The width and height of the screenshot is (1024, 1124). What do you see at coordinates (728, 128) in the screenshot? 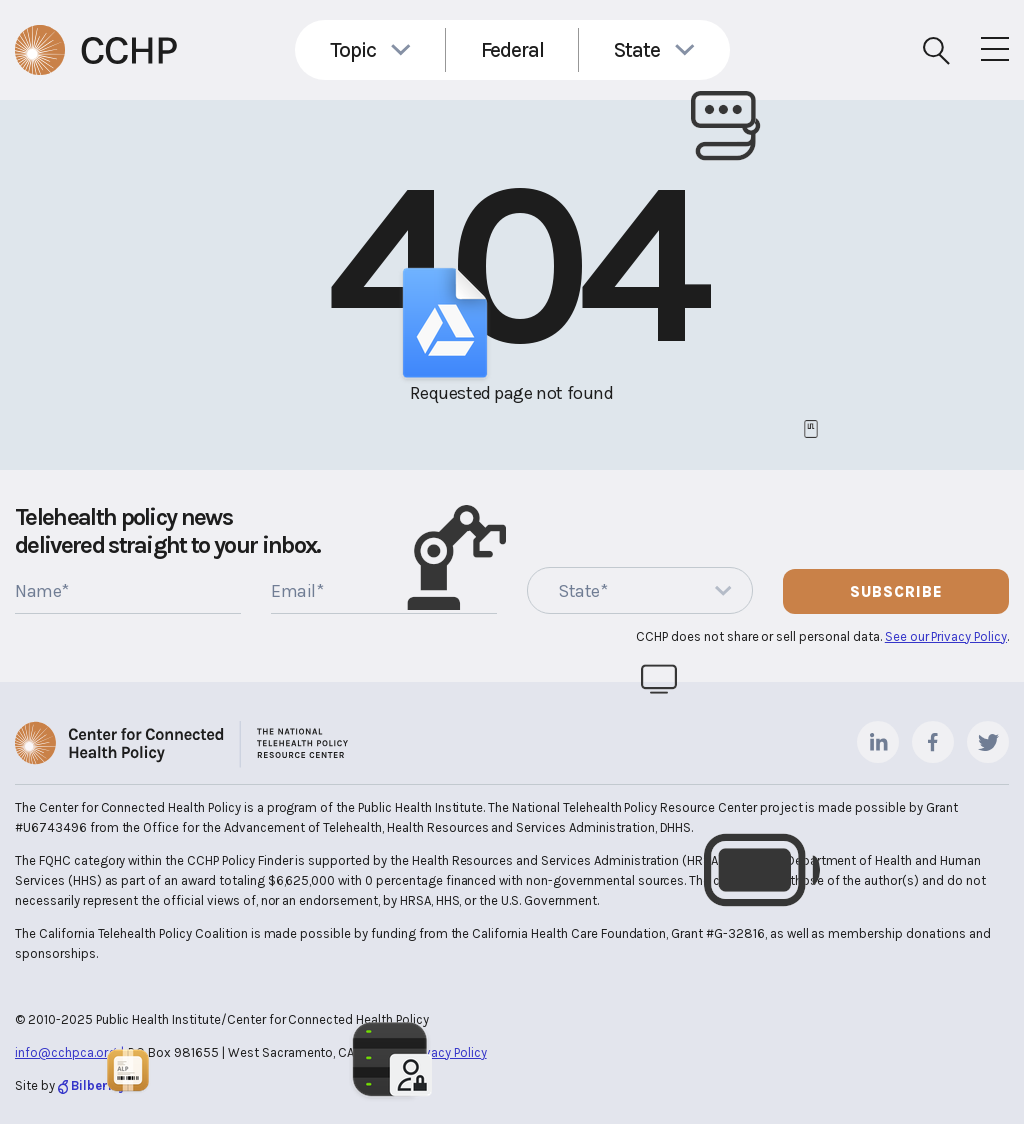
I see `generate a one-time password code` at bounding box center [728, 128].